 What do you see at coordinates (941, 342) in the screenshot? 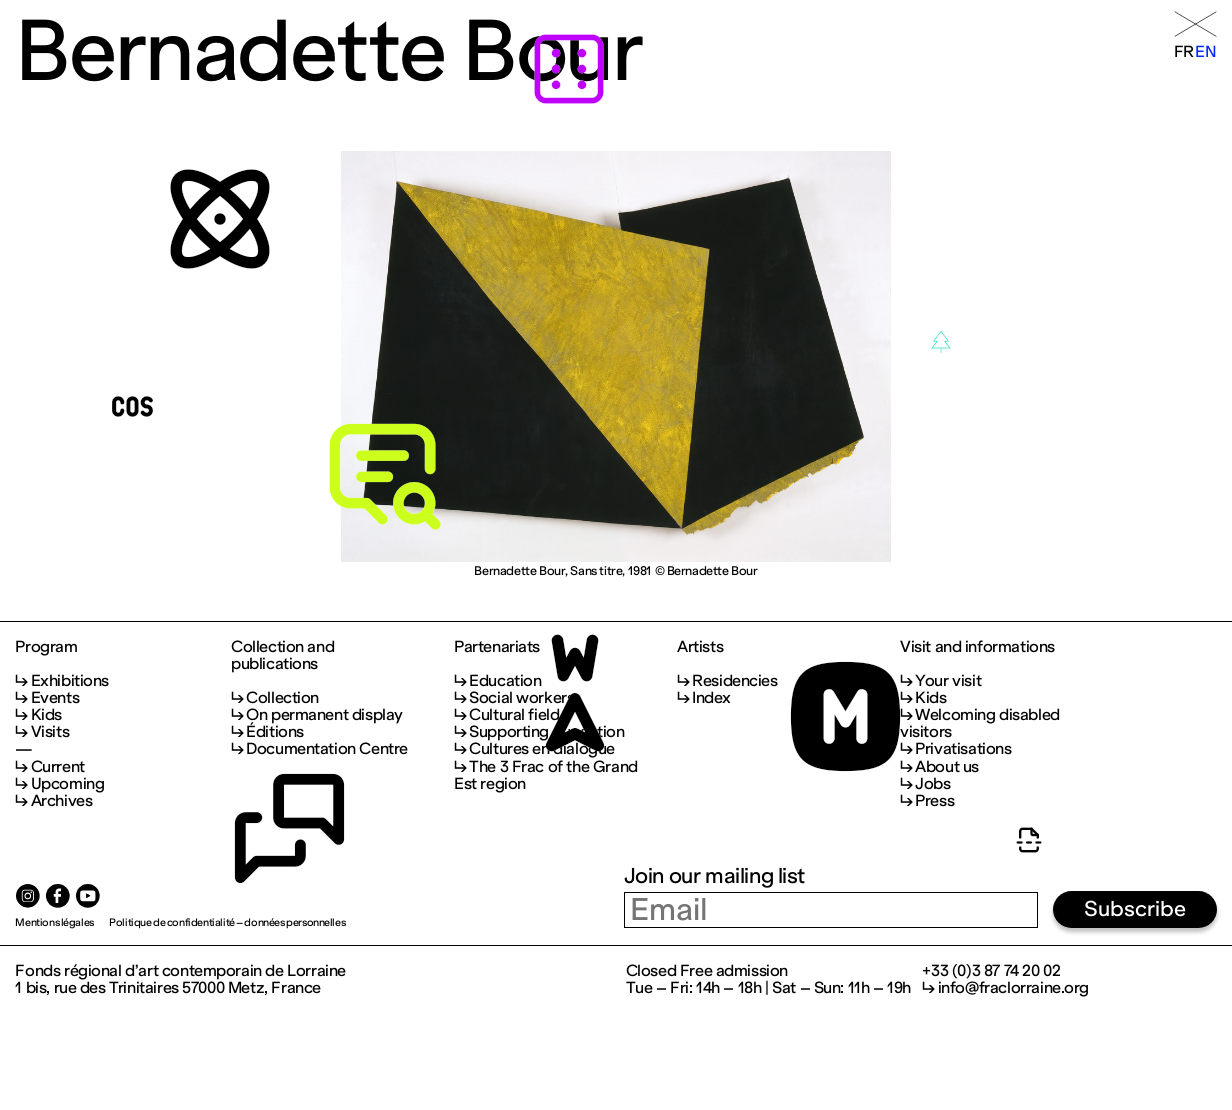
I see `access nature or outdoor-related content` at bounding box center [941, 342].